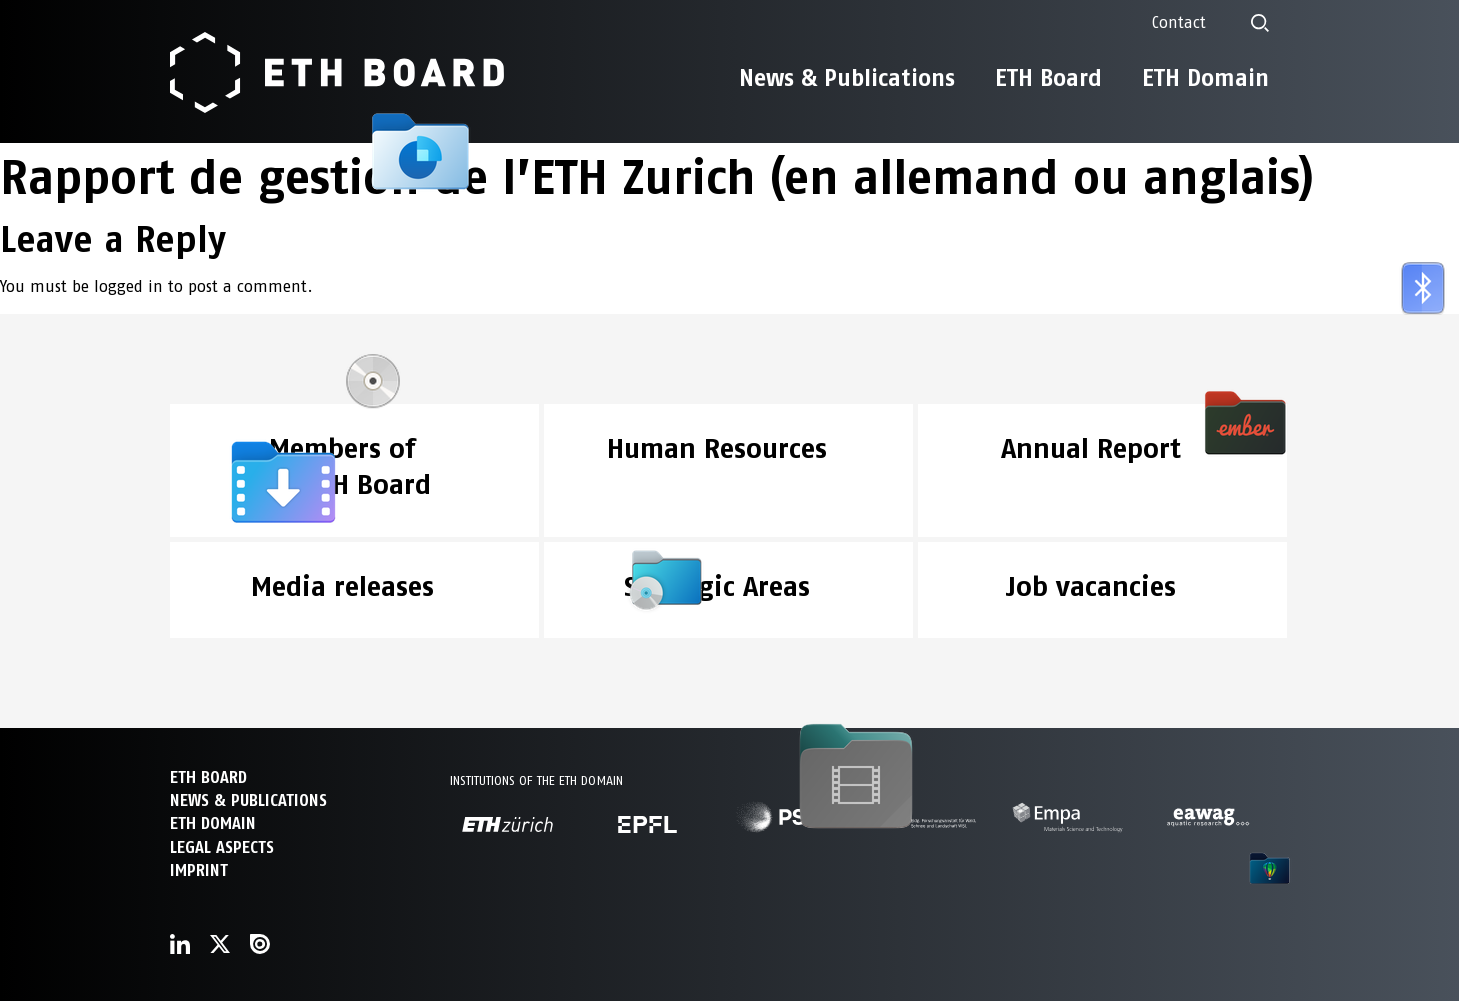 The height and width of the screenshot is (1001, 1459). I want to click on open CorelDRAW project files folder, so click(1269, 869).